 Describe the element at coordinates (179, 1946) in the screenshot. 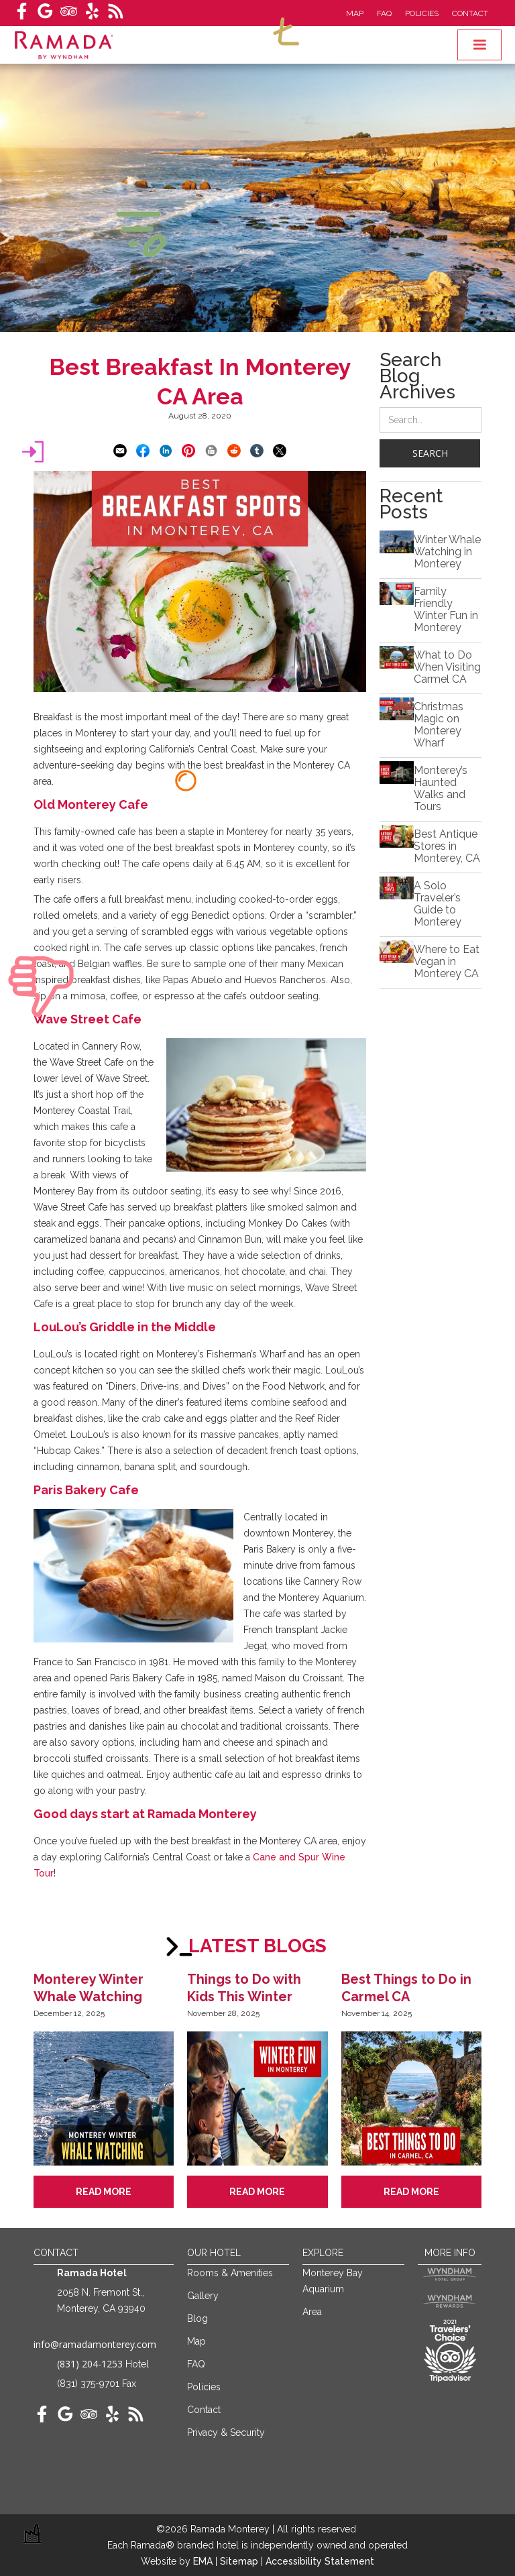

I see `open command line or terminal` at that location.